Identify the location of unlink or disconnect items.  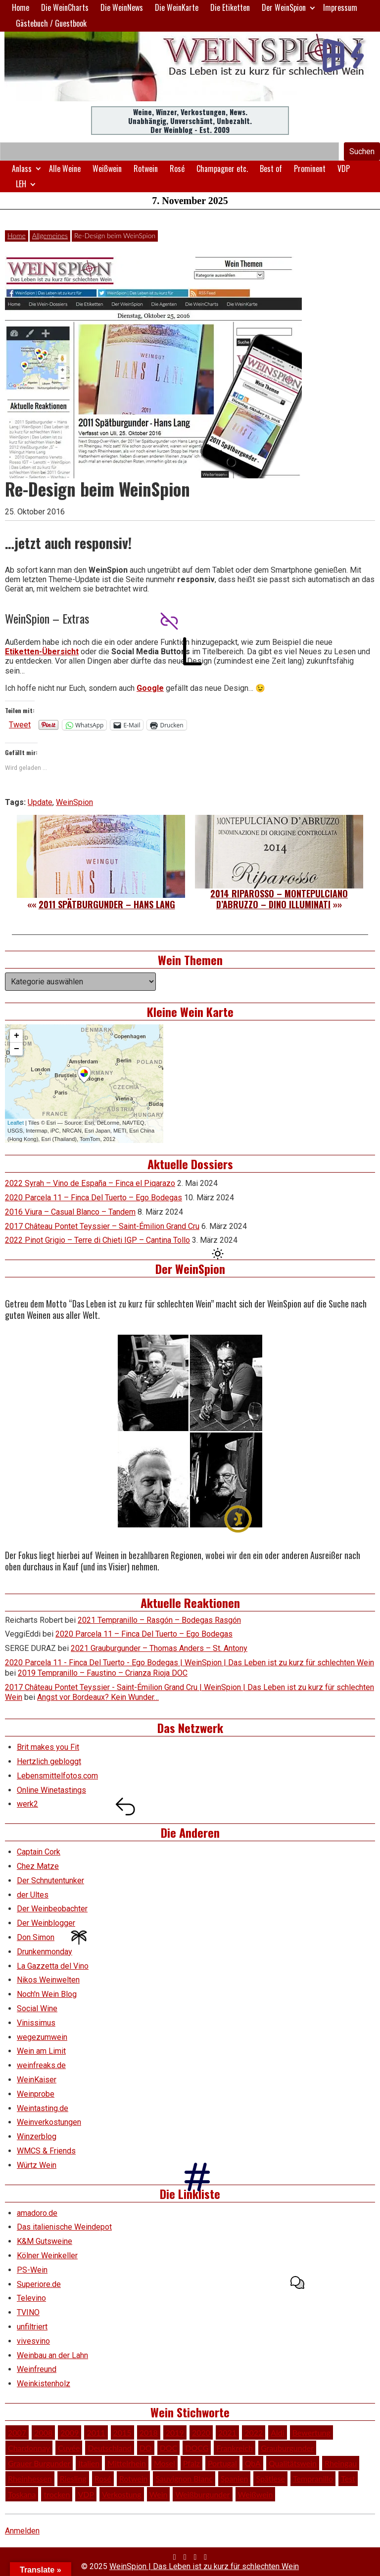
(169, 621).